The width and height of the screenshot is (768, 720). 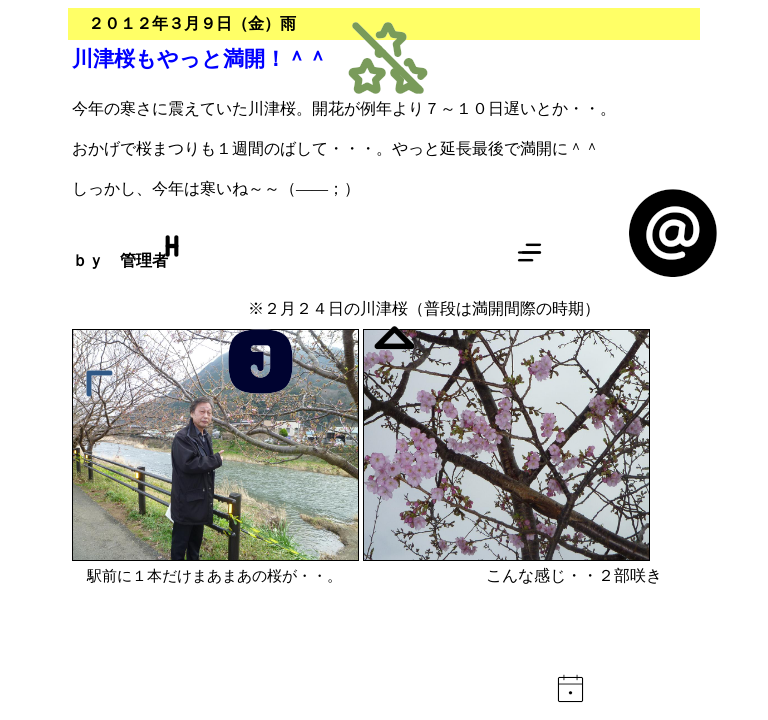 What do you see at coordinates (394, 340) in the screenshot?
I see `collapse an expanded section` at bounding box center [394, 340].